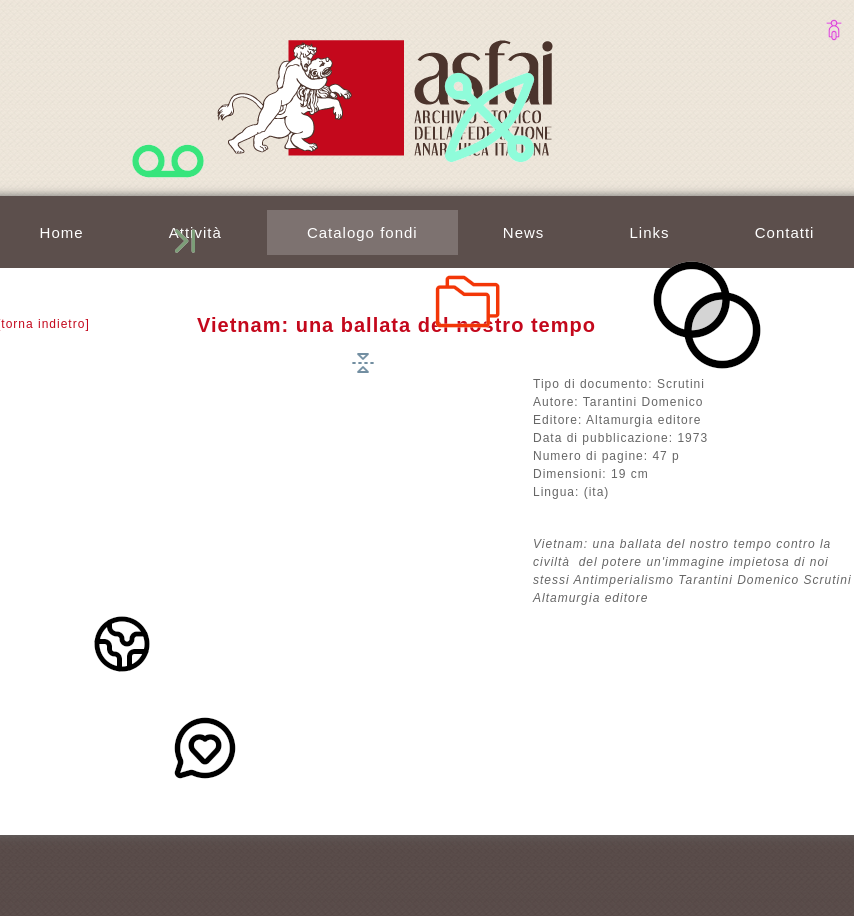 The width and height of the screenshot is (854, 916). What do you see at coordinates (489, 117) in the screenshot?
I see `access kayaking or water sports activities` at bounding box center [489, 117].